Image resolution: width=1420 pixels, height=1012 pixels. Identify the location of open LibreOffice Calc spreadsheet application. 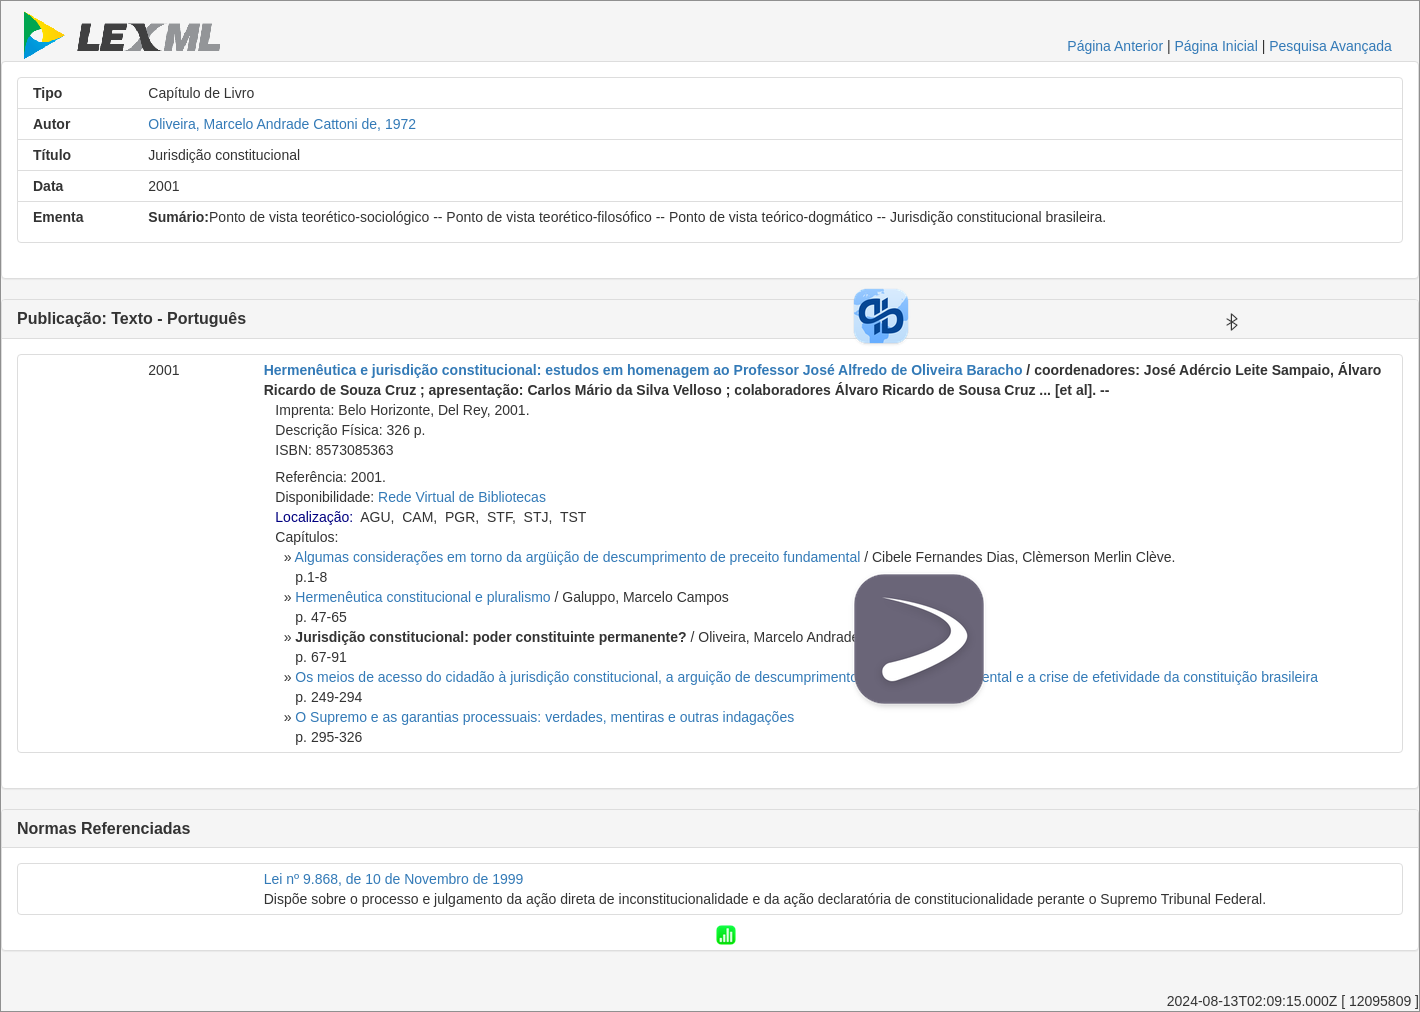
(726, 935).